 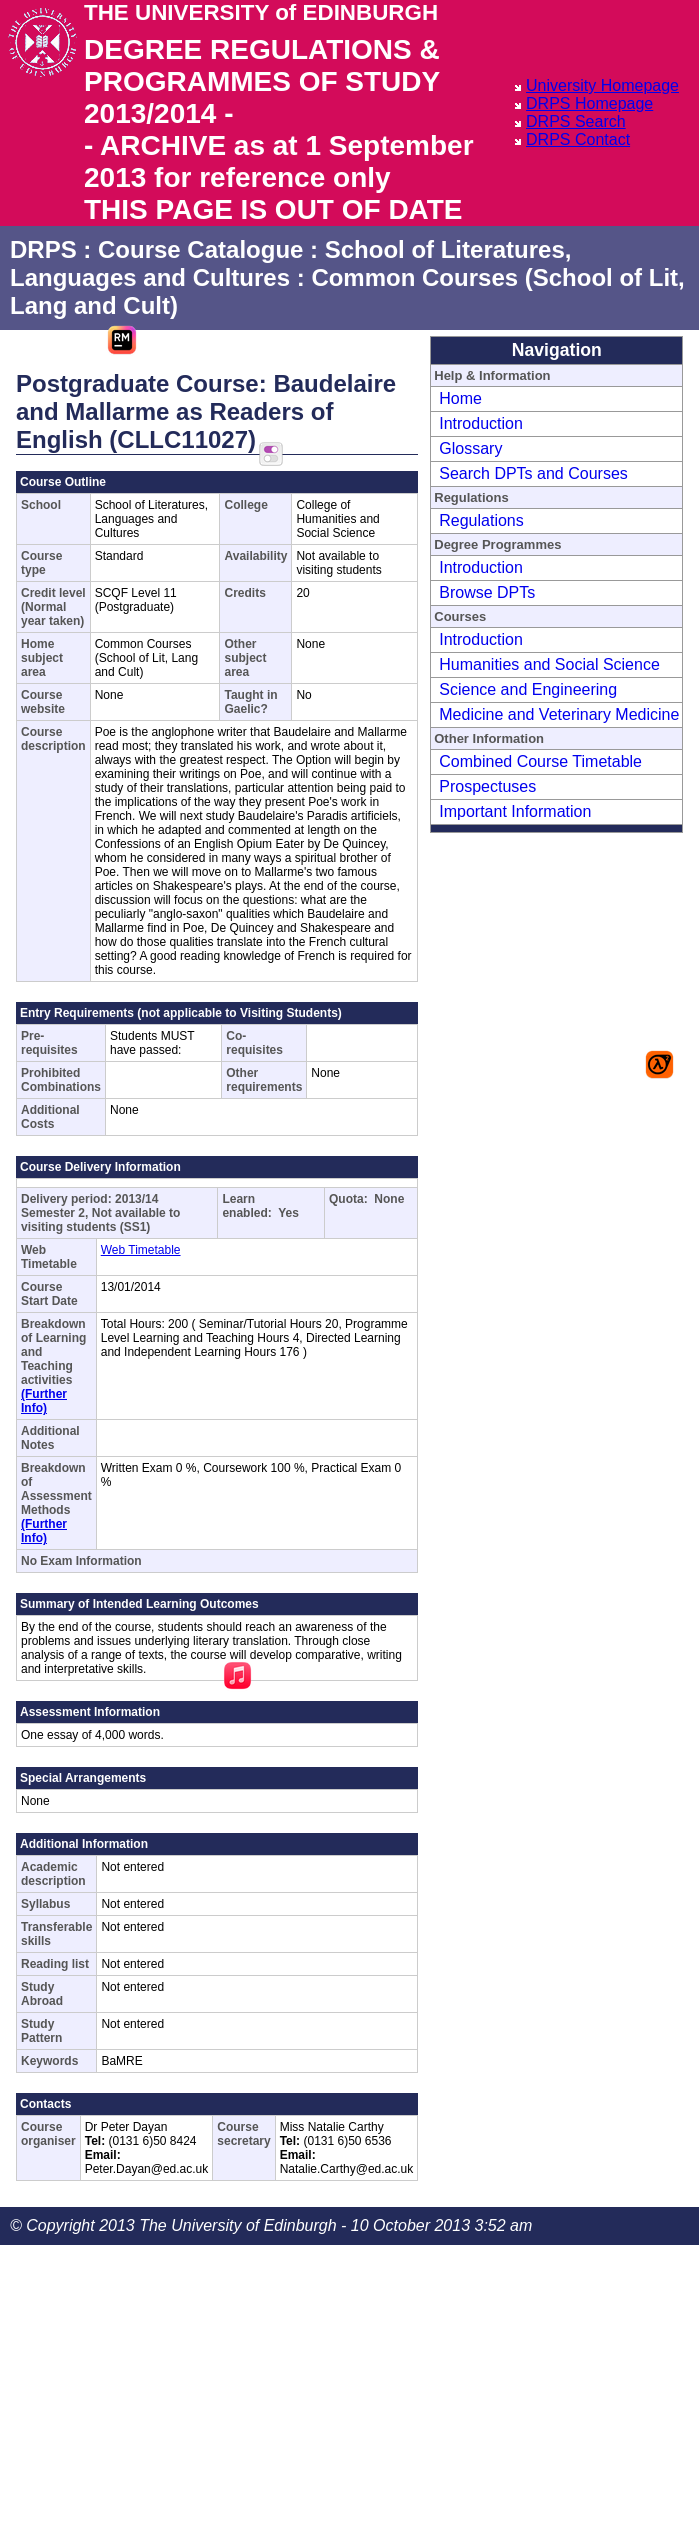 I want to click on launch half-life 2 game, so click(x=659, y=1064).